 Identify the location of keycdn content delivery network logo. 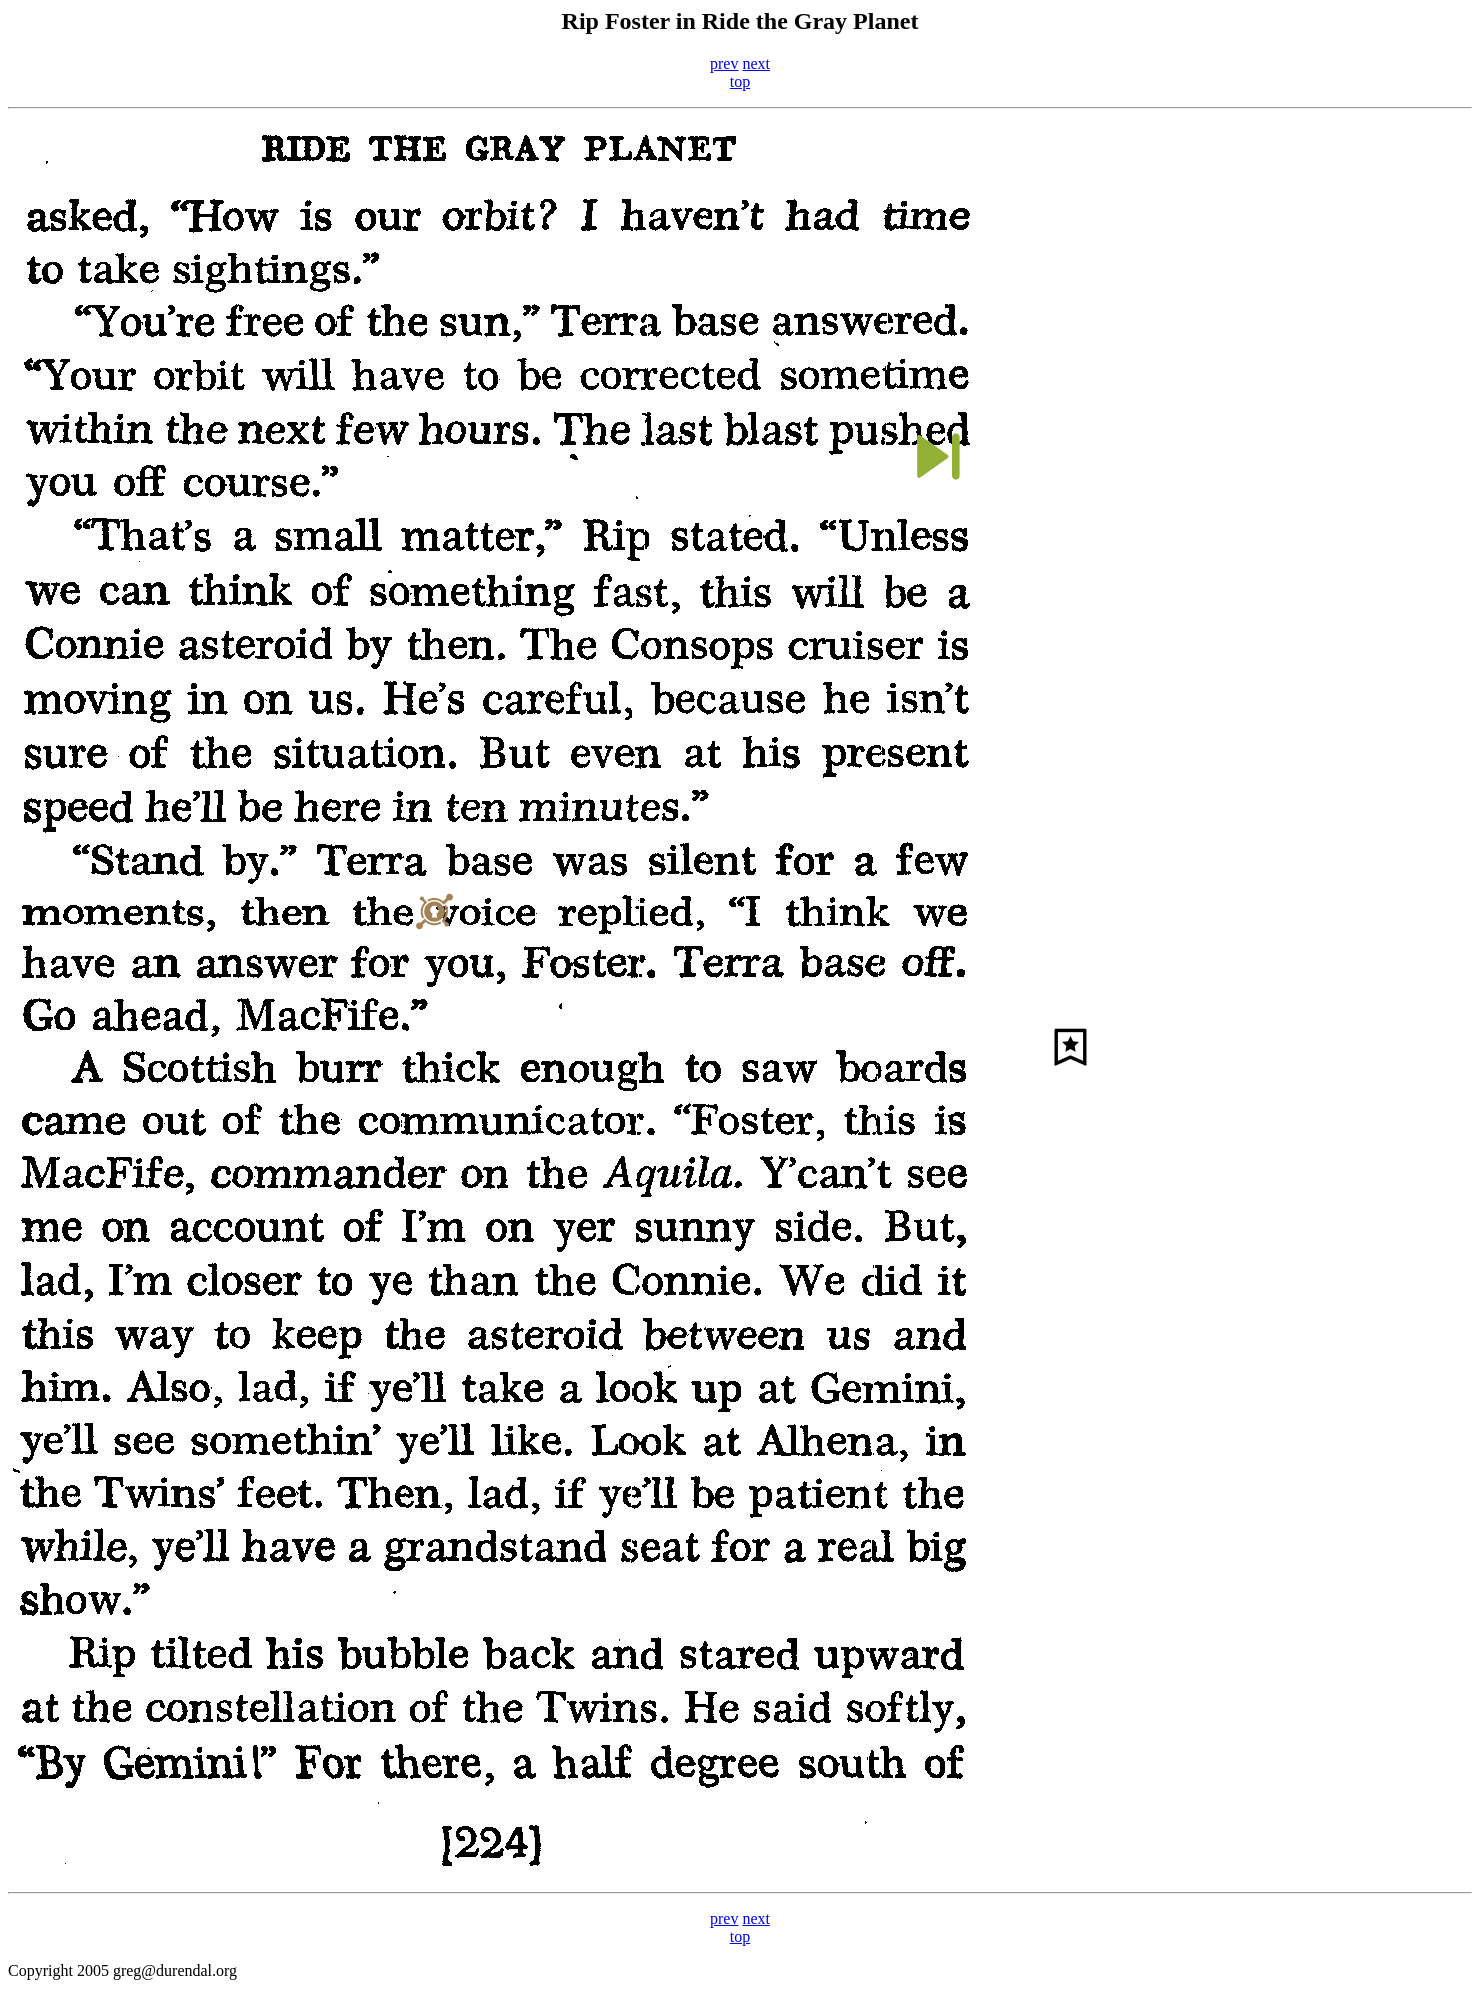
(434, 911).